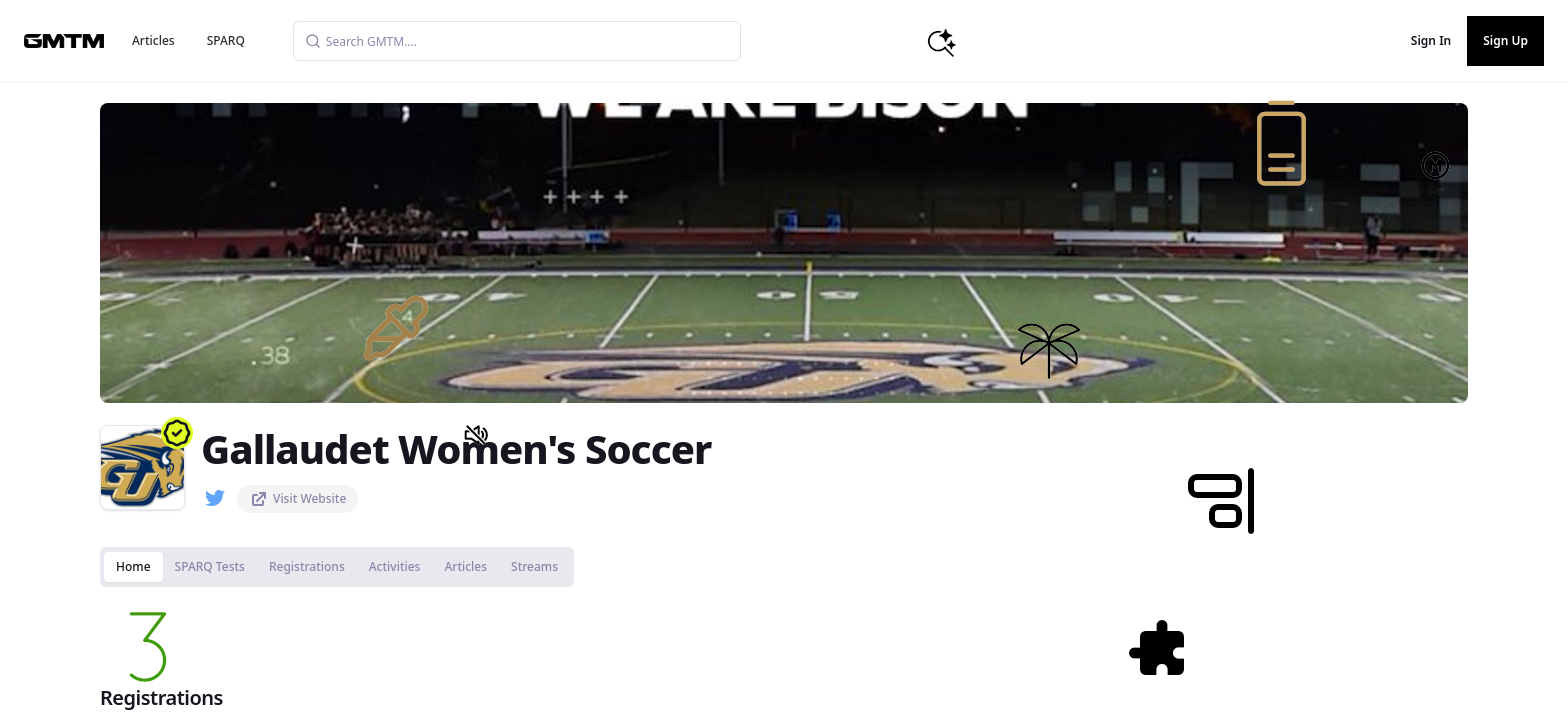 The image size is (1568, 720). What do you see at coordinates (396, 328) in the screenshot?
I see `sample a color from the canvas` at bounding box center [396, 328].